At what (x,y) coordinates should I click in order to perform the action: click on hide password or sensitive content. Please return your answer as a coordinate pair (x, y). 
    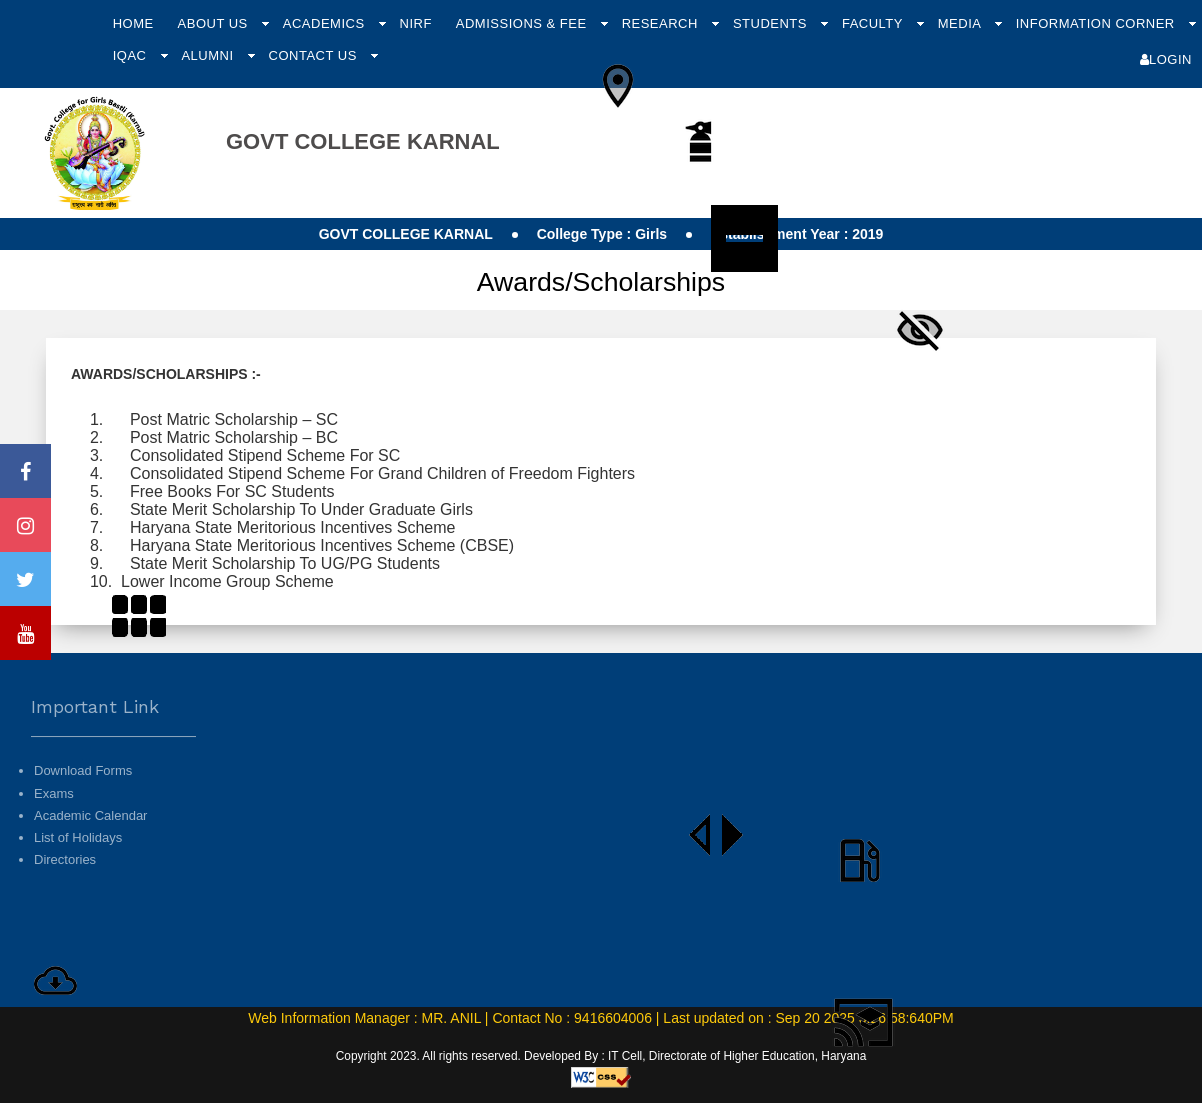
    Looking at the image, I should click on (920, 331).